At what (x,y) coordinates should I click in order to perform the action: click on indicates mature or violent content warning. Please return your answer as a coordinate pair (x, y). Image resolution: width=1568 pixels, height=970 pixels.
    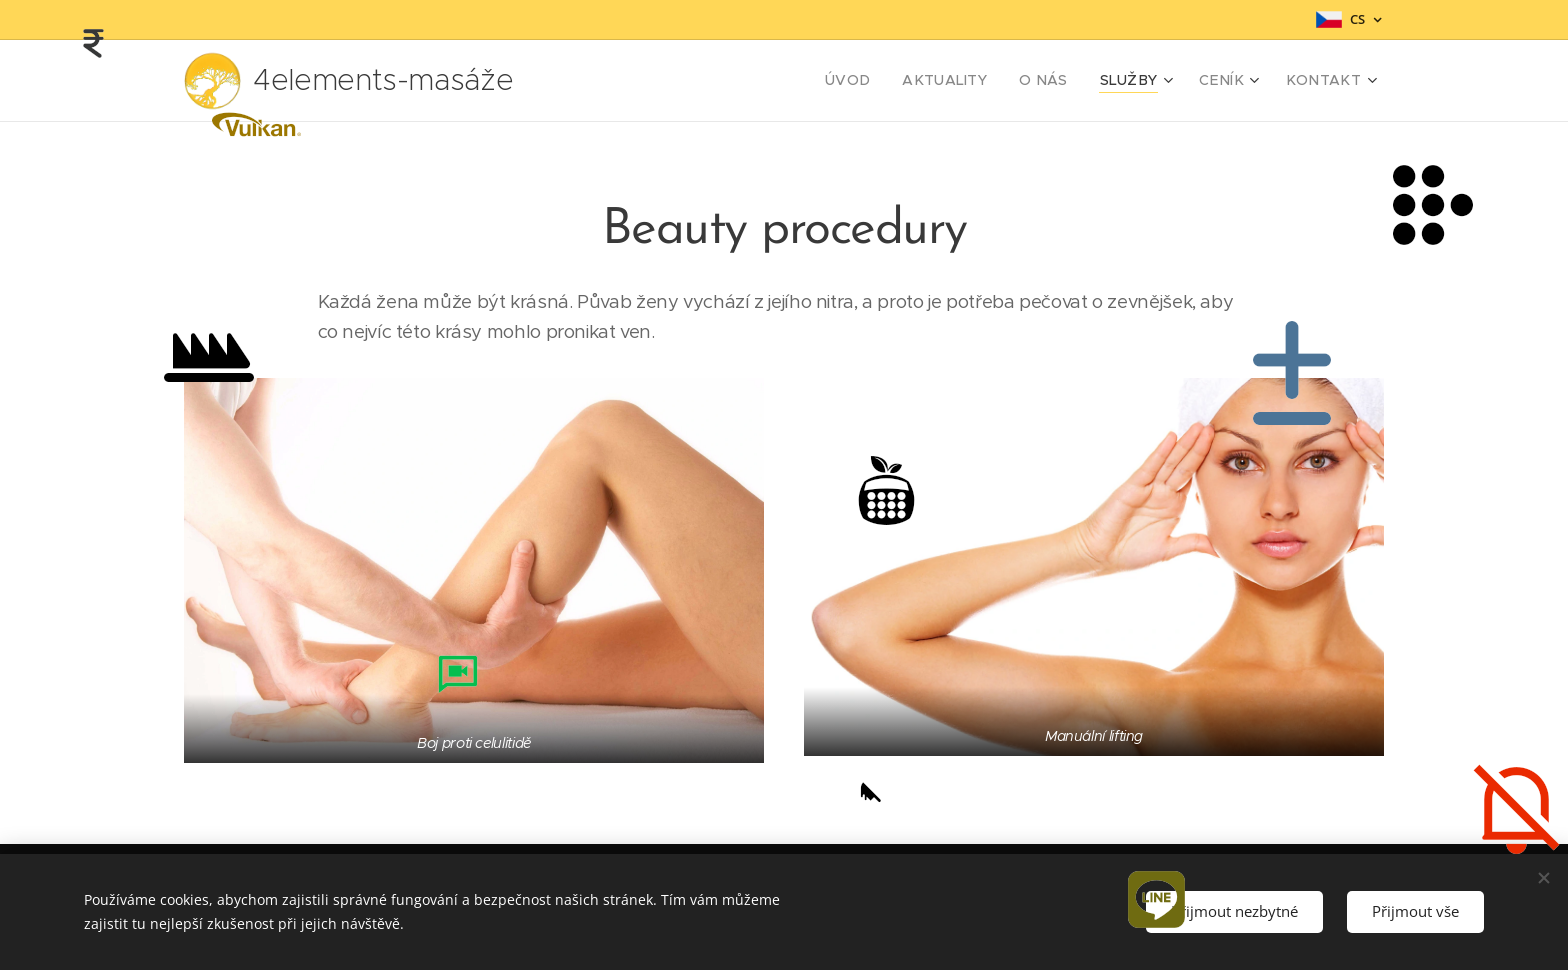
    Looking at the image, I should click on (870, 792).